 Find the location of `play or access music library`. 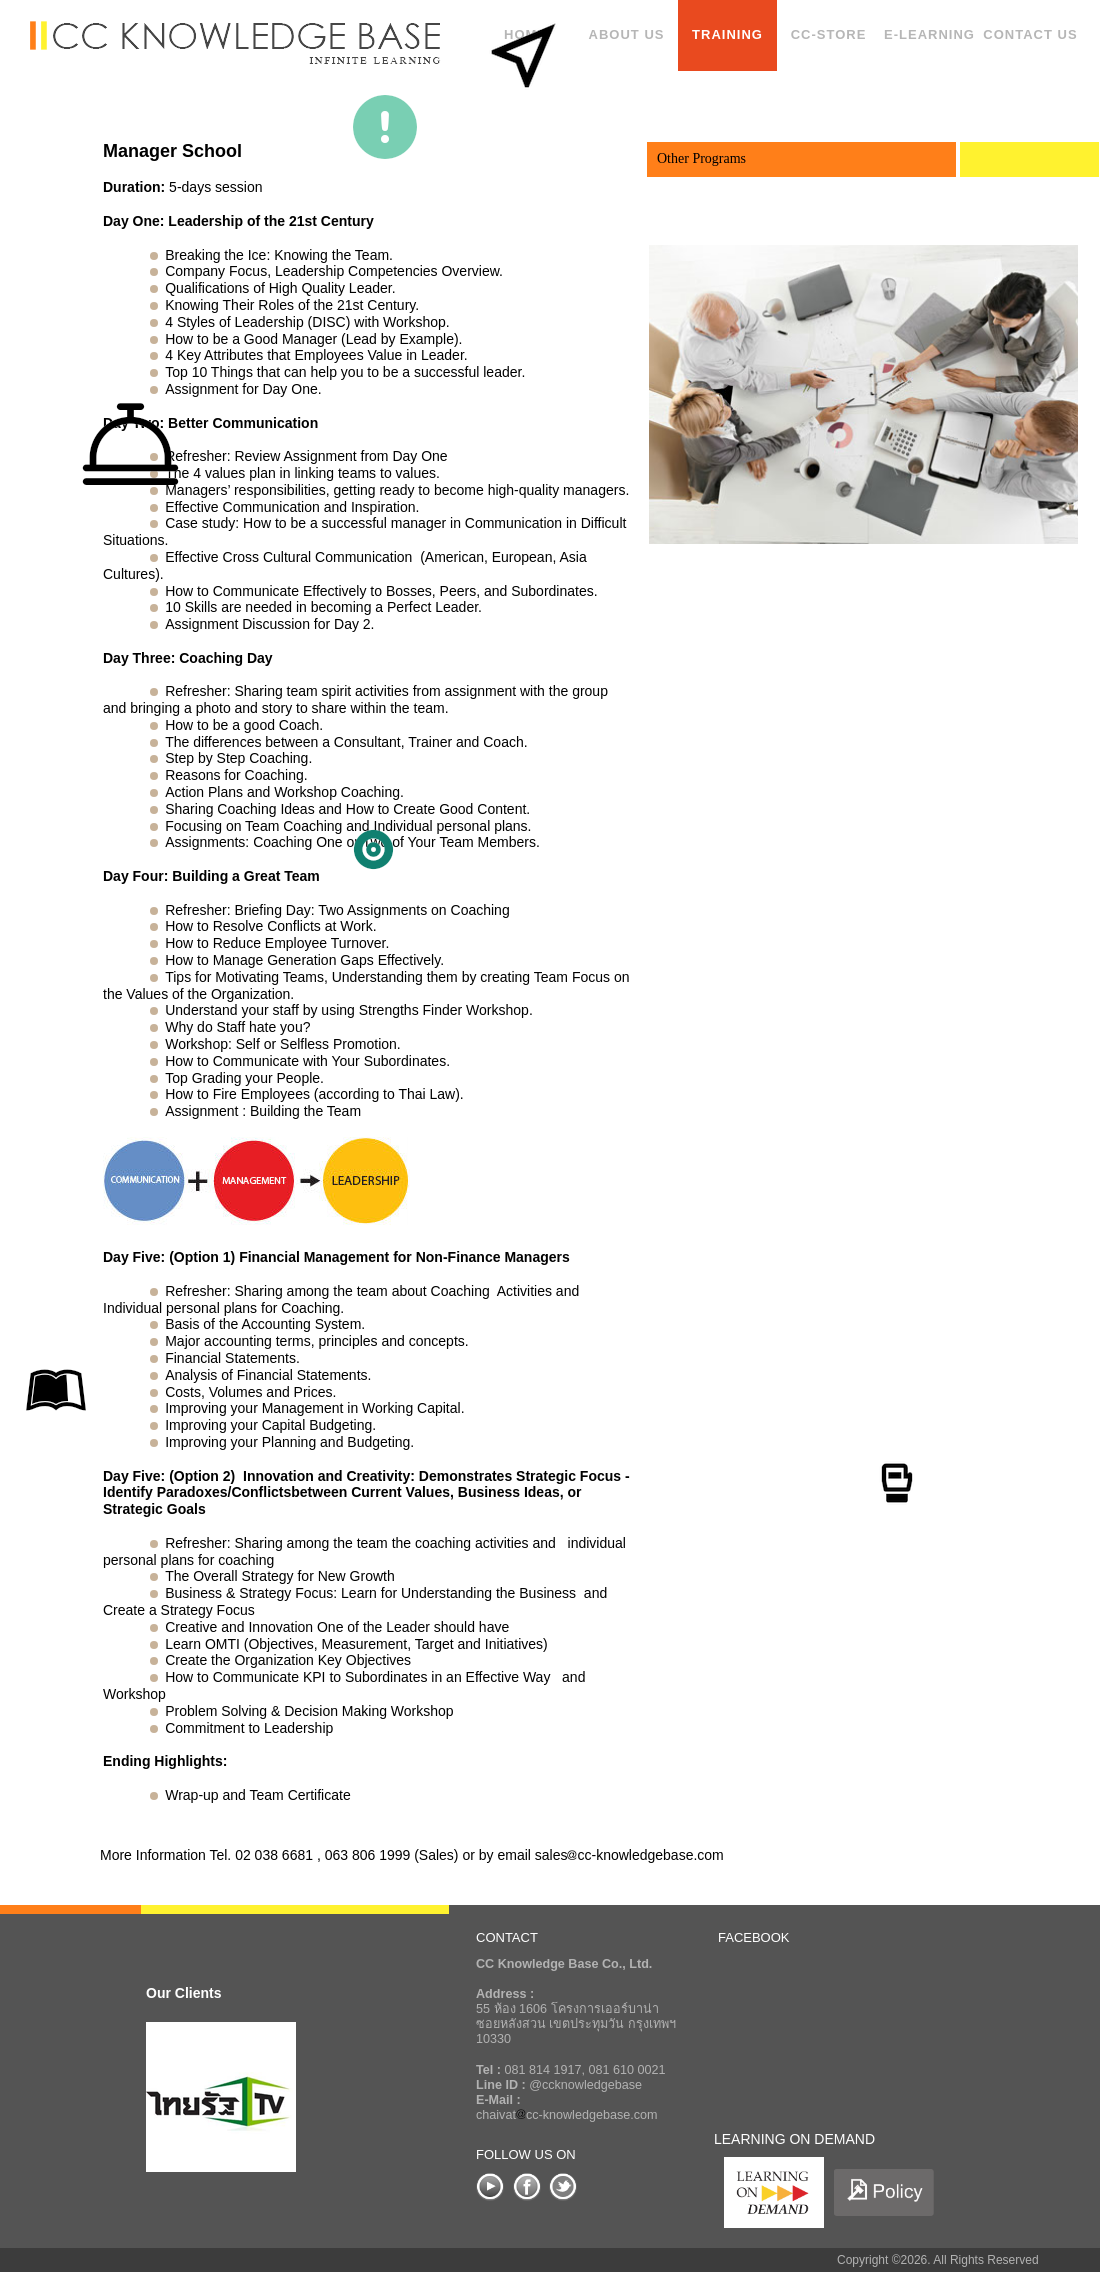

play or access music library is located at coordinates (373, 849).